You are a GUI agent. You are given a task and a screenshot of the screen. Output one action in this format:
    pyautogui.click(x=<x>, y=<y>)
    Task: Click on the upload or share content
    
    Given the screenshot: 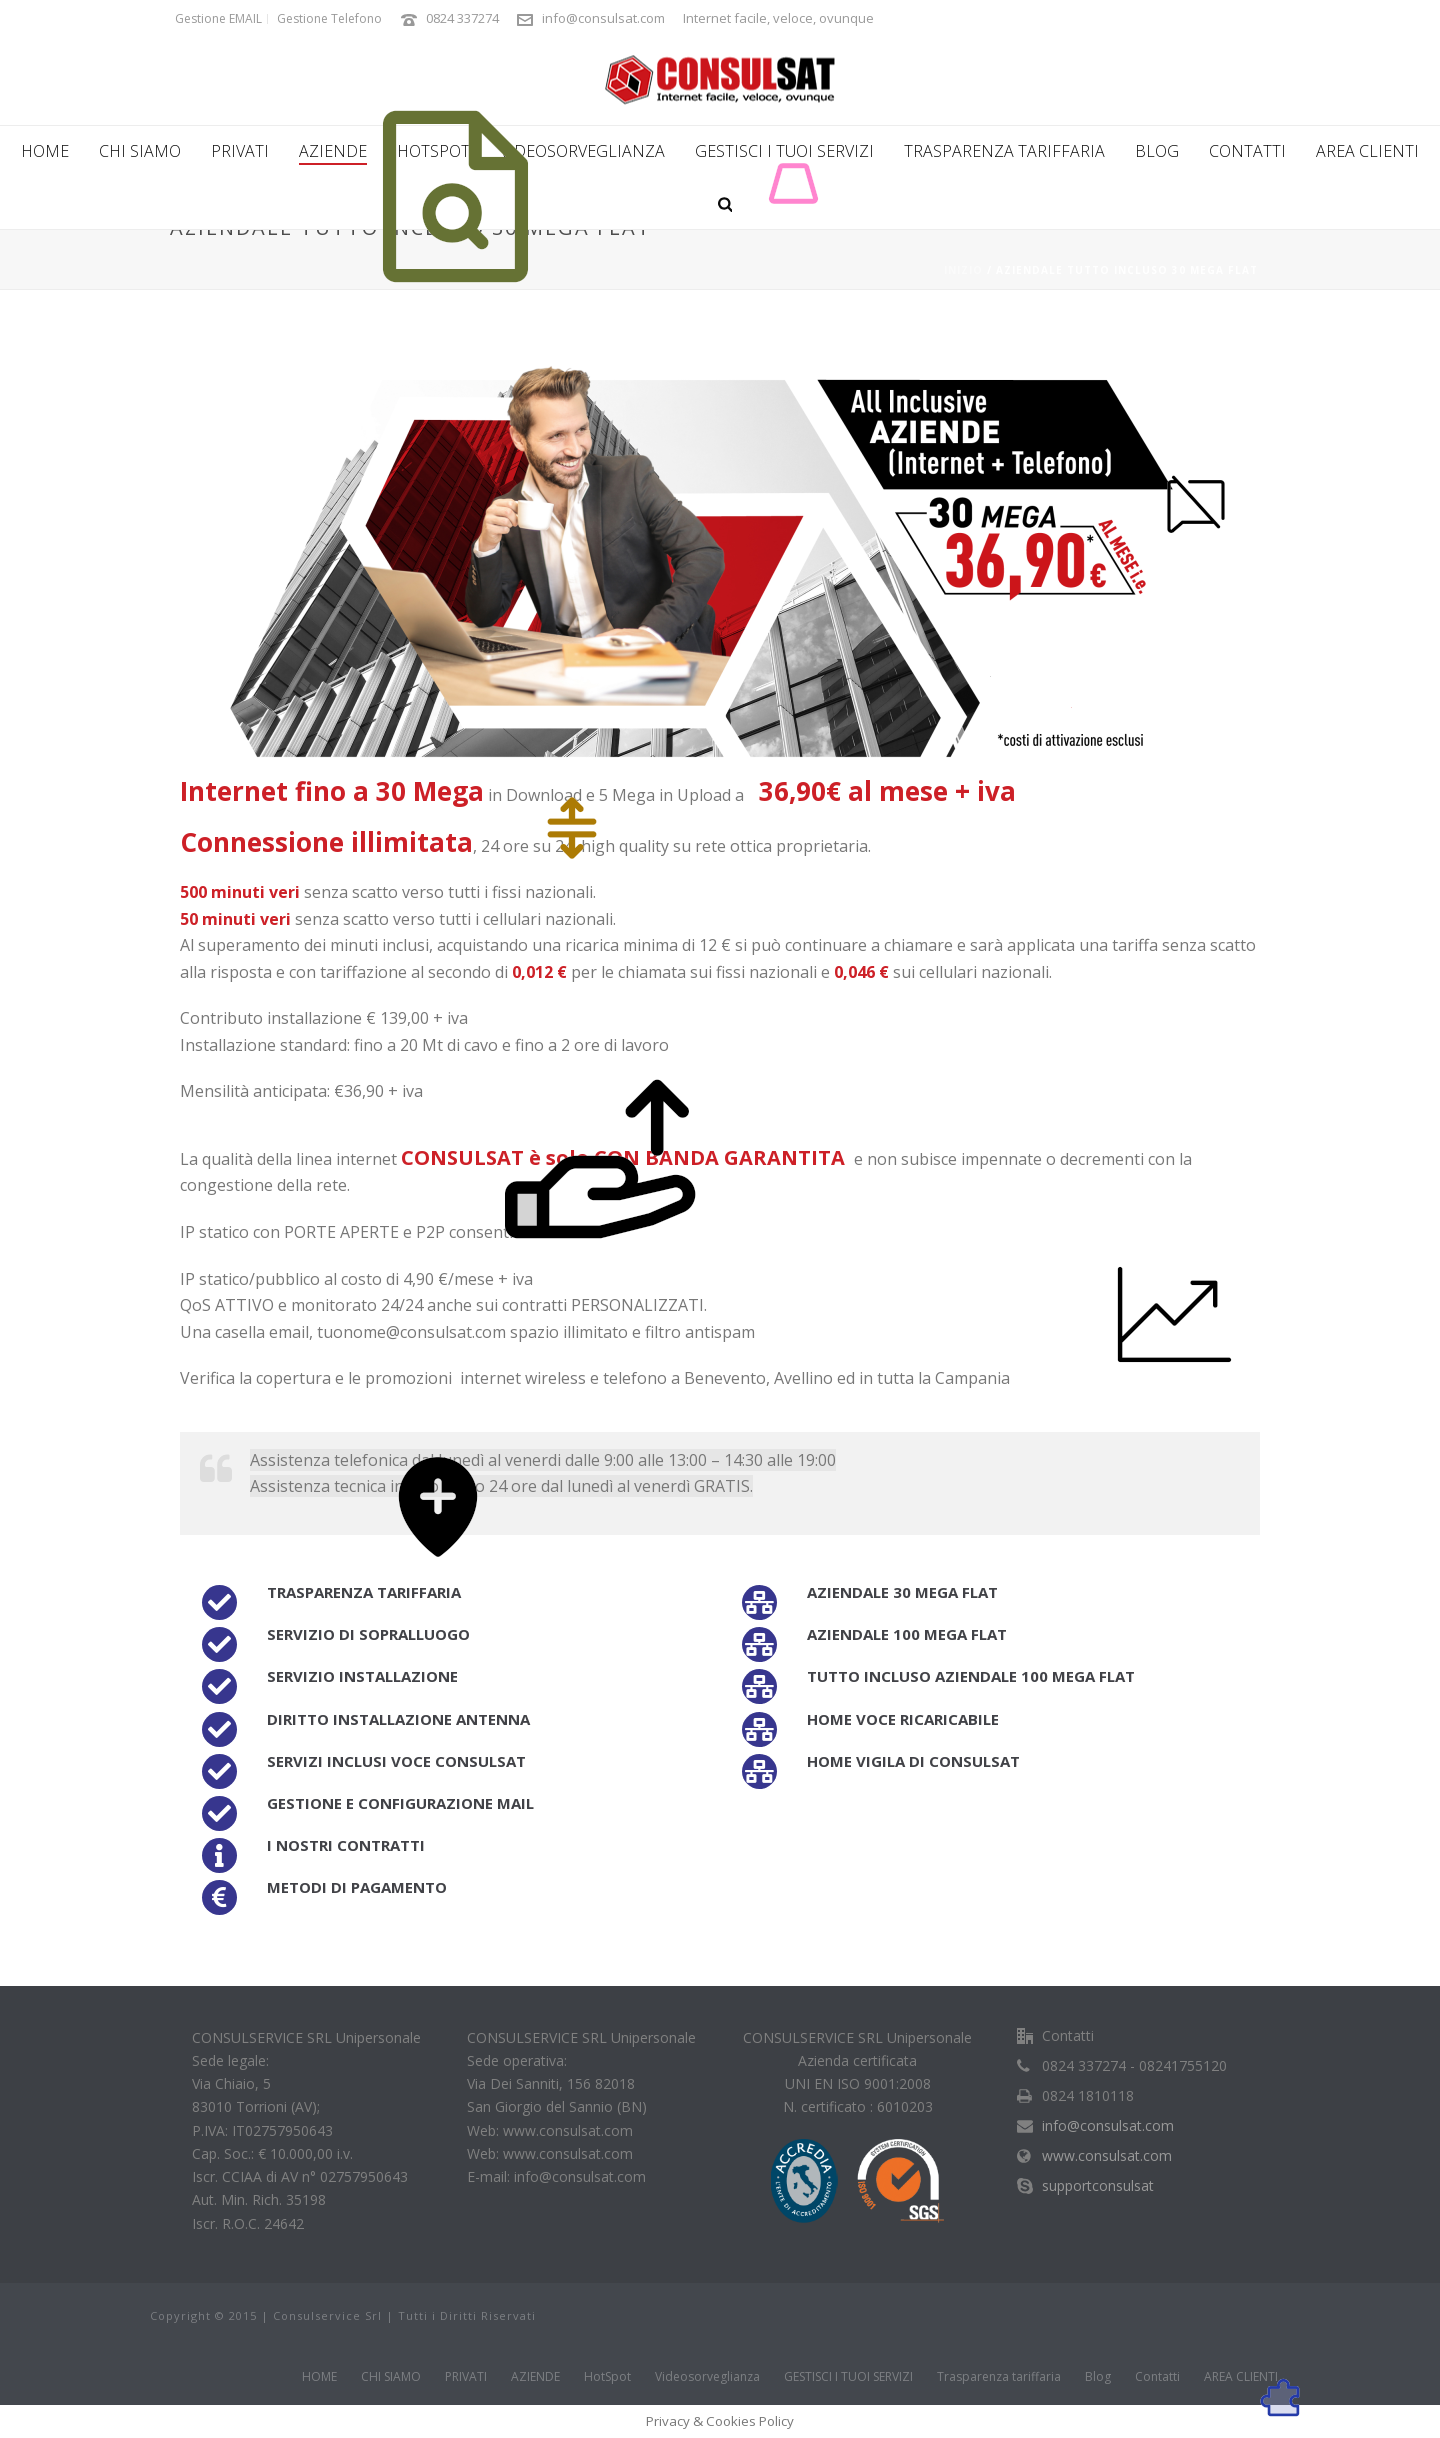 What is the action you would take?
    pyautogui.click(x=606, y=1168)
    